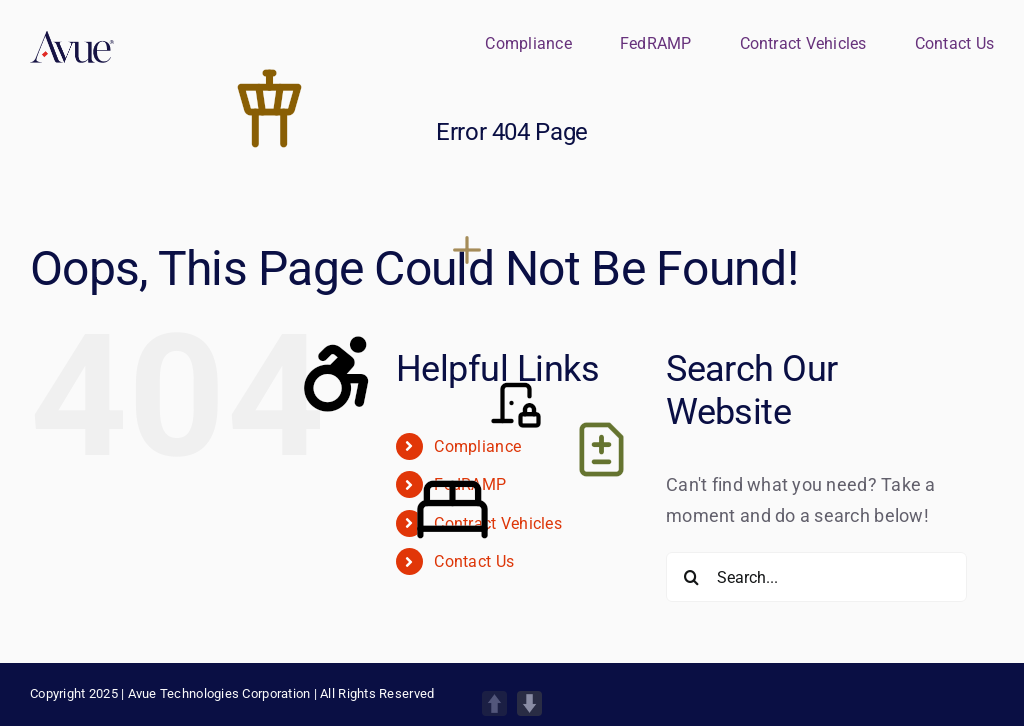 The width and height of the screenshot is (1024, 726). I want to click on view file differences or changes, so click(601, 449).